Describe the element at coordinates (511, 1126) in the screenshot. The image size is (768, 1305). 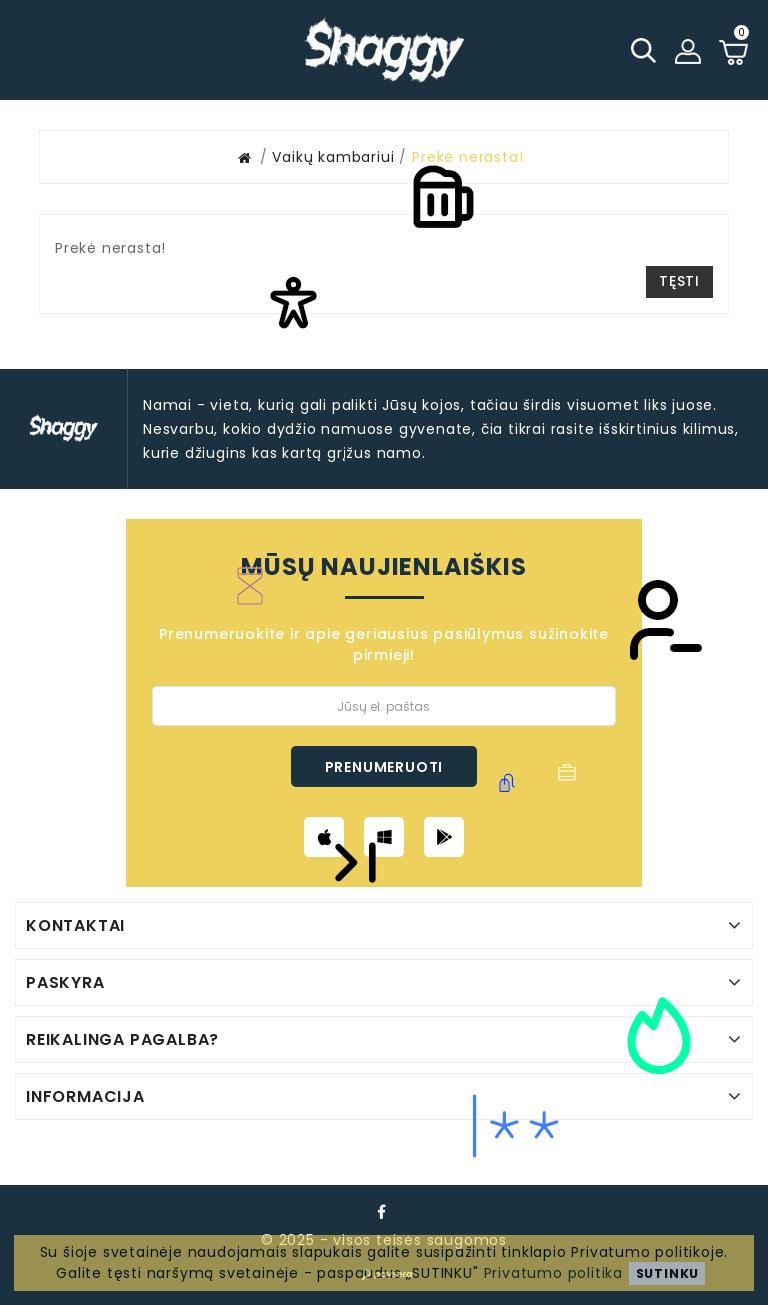
I see `enter or view password field` at that location.